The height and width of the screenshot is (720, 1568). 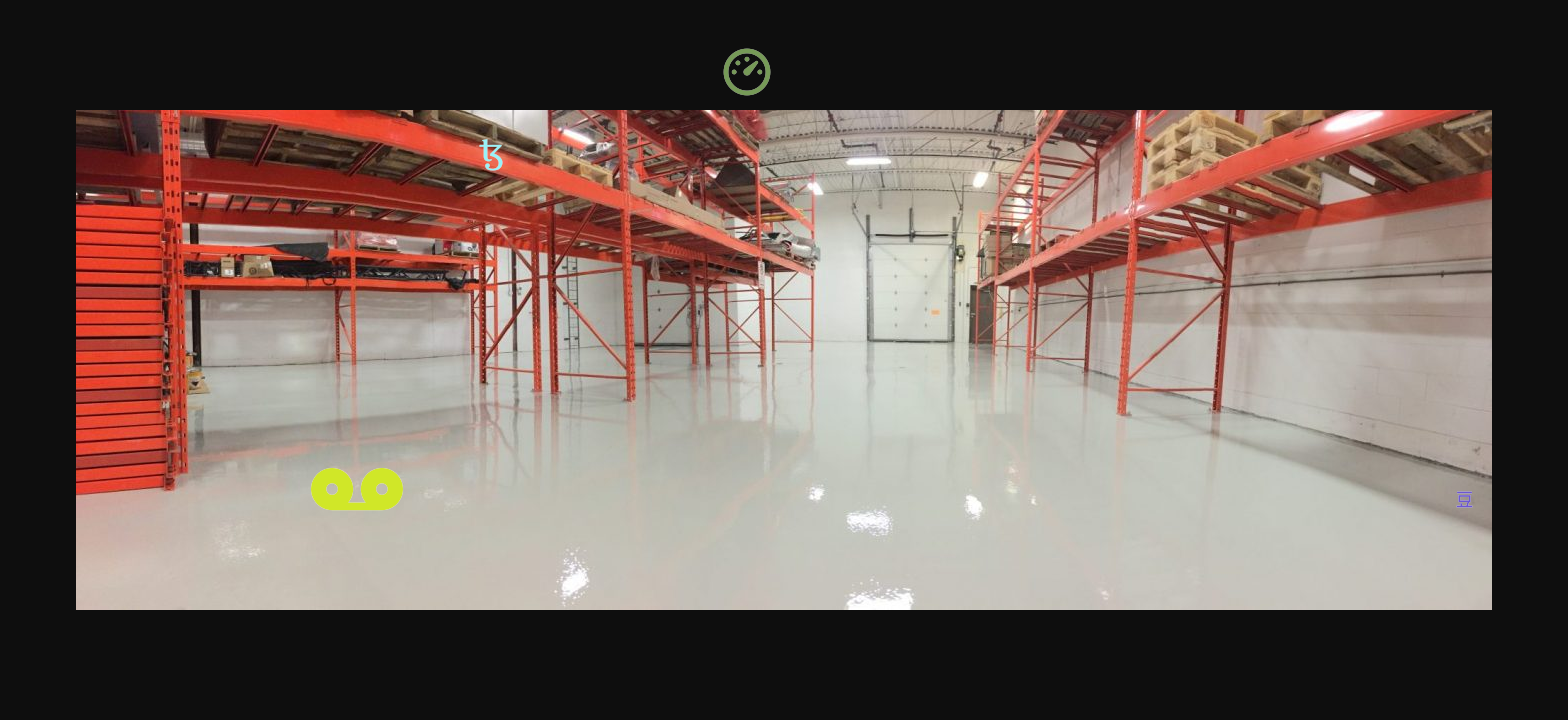 I want to click on tezos (XTZ) cryptocurrency logo, so click(x=491, y=154).